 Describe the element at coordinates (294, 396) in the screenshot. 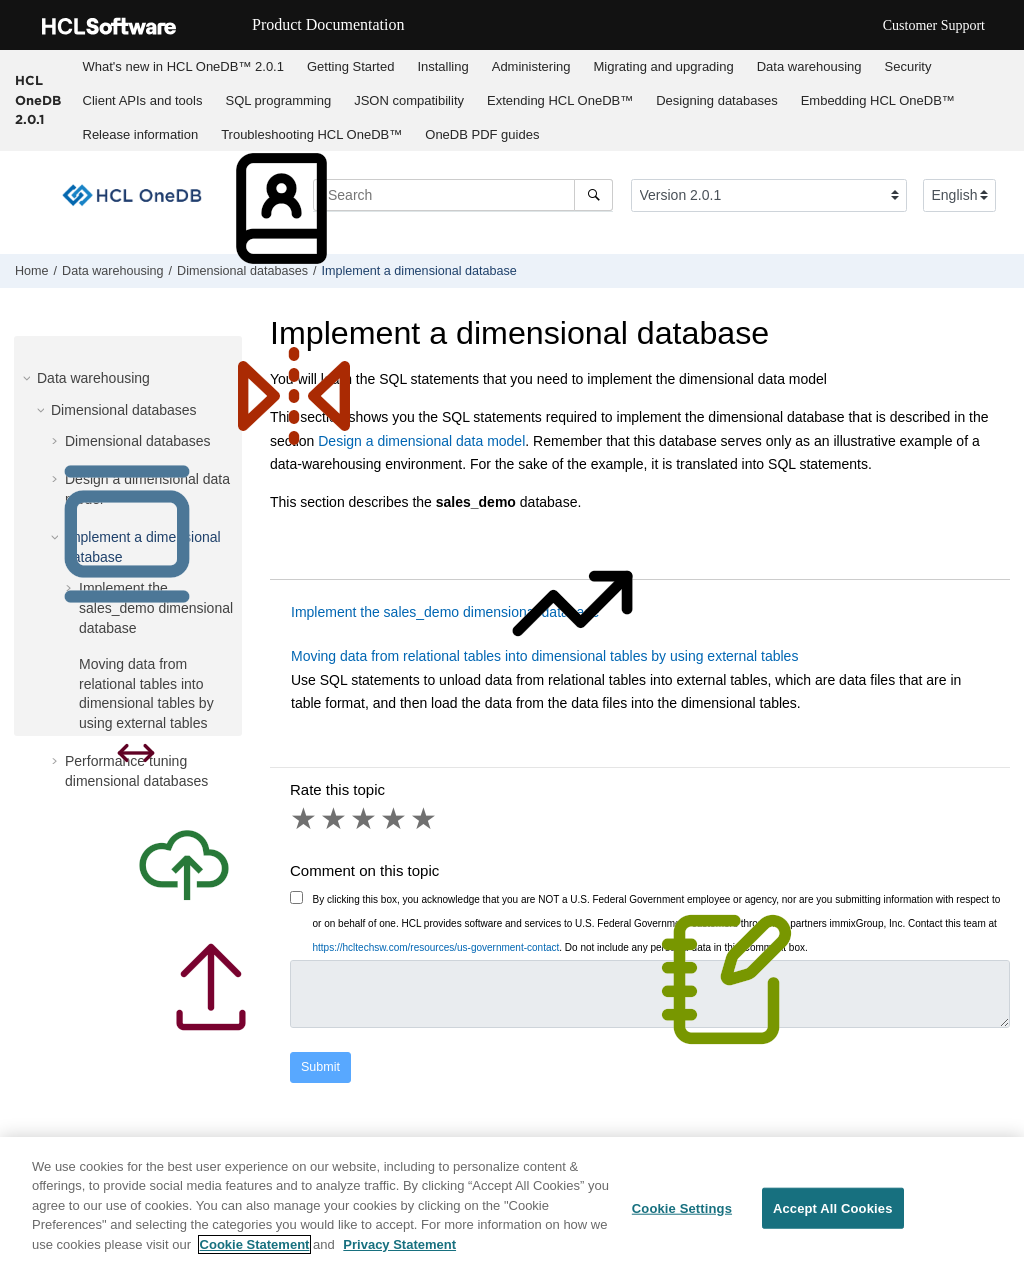

I see `mirror or flip content horizontally` at that location.